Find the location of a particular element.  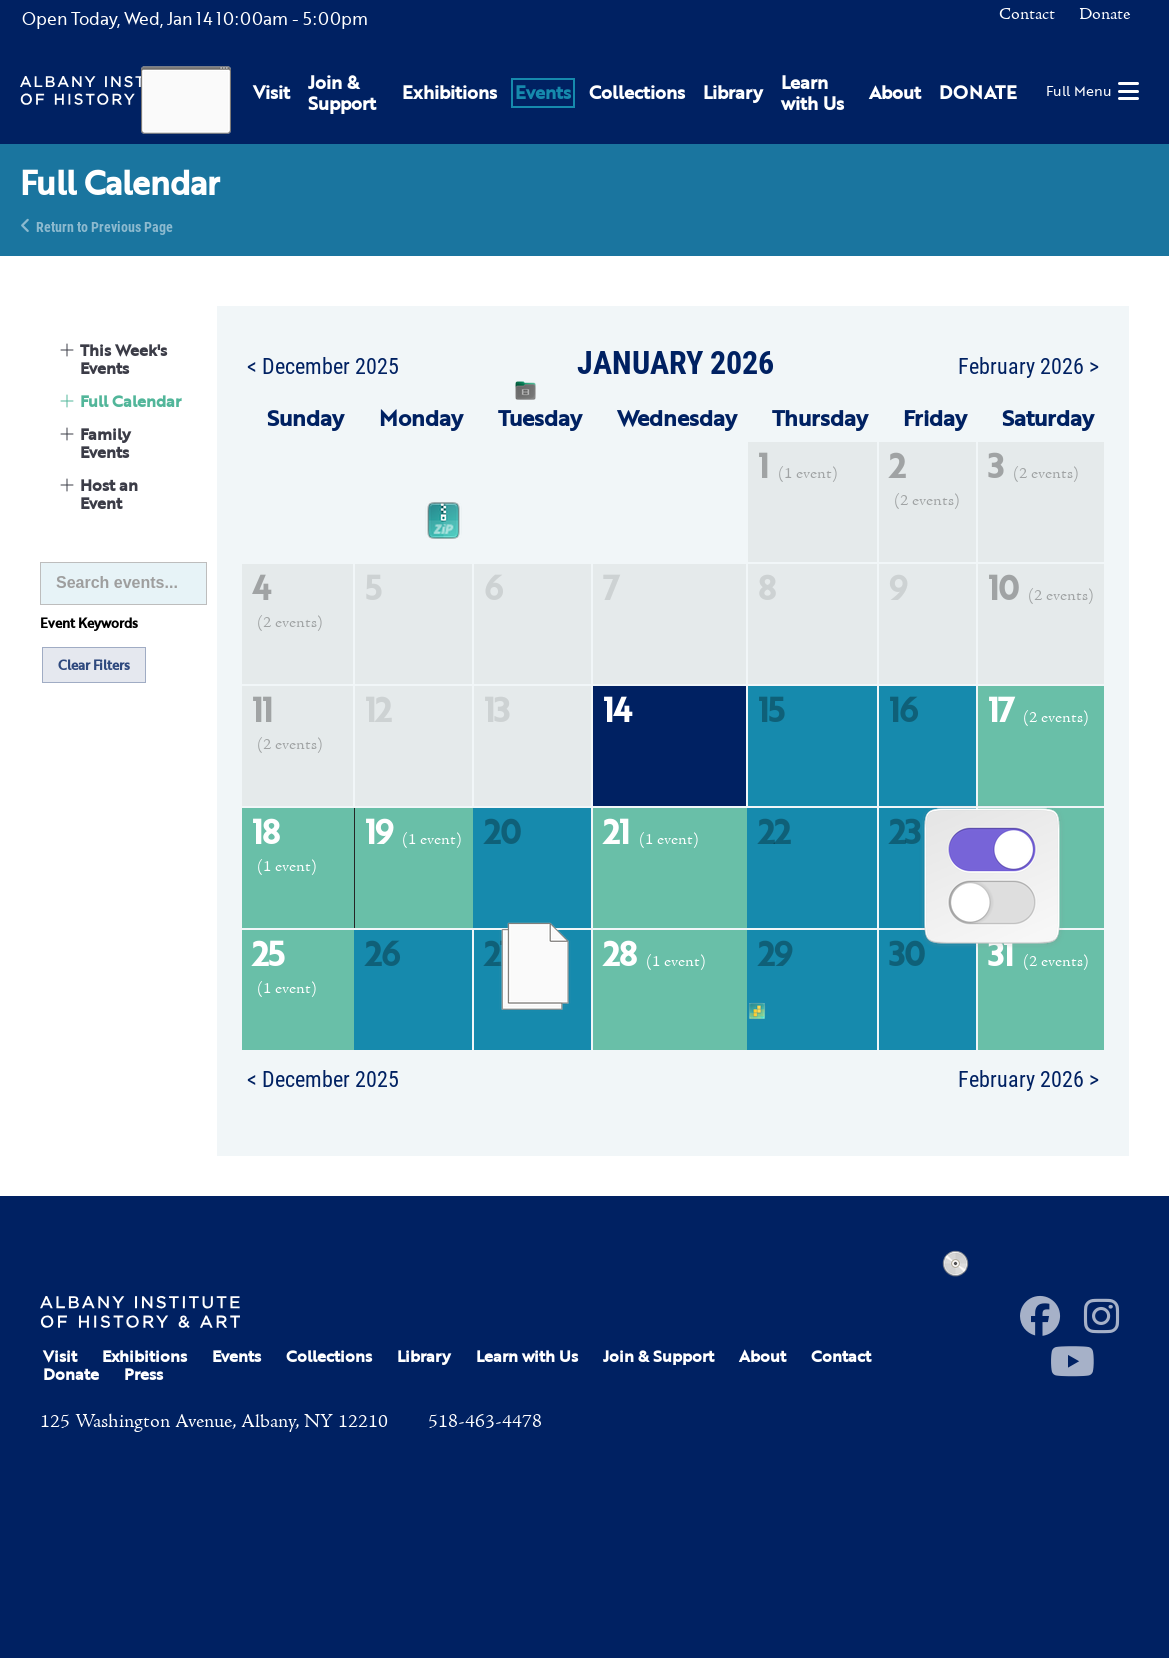

indicates an audio CD is inserted in the drive is located at coordinates (955, 1263).